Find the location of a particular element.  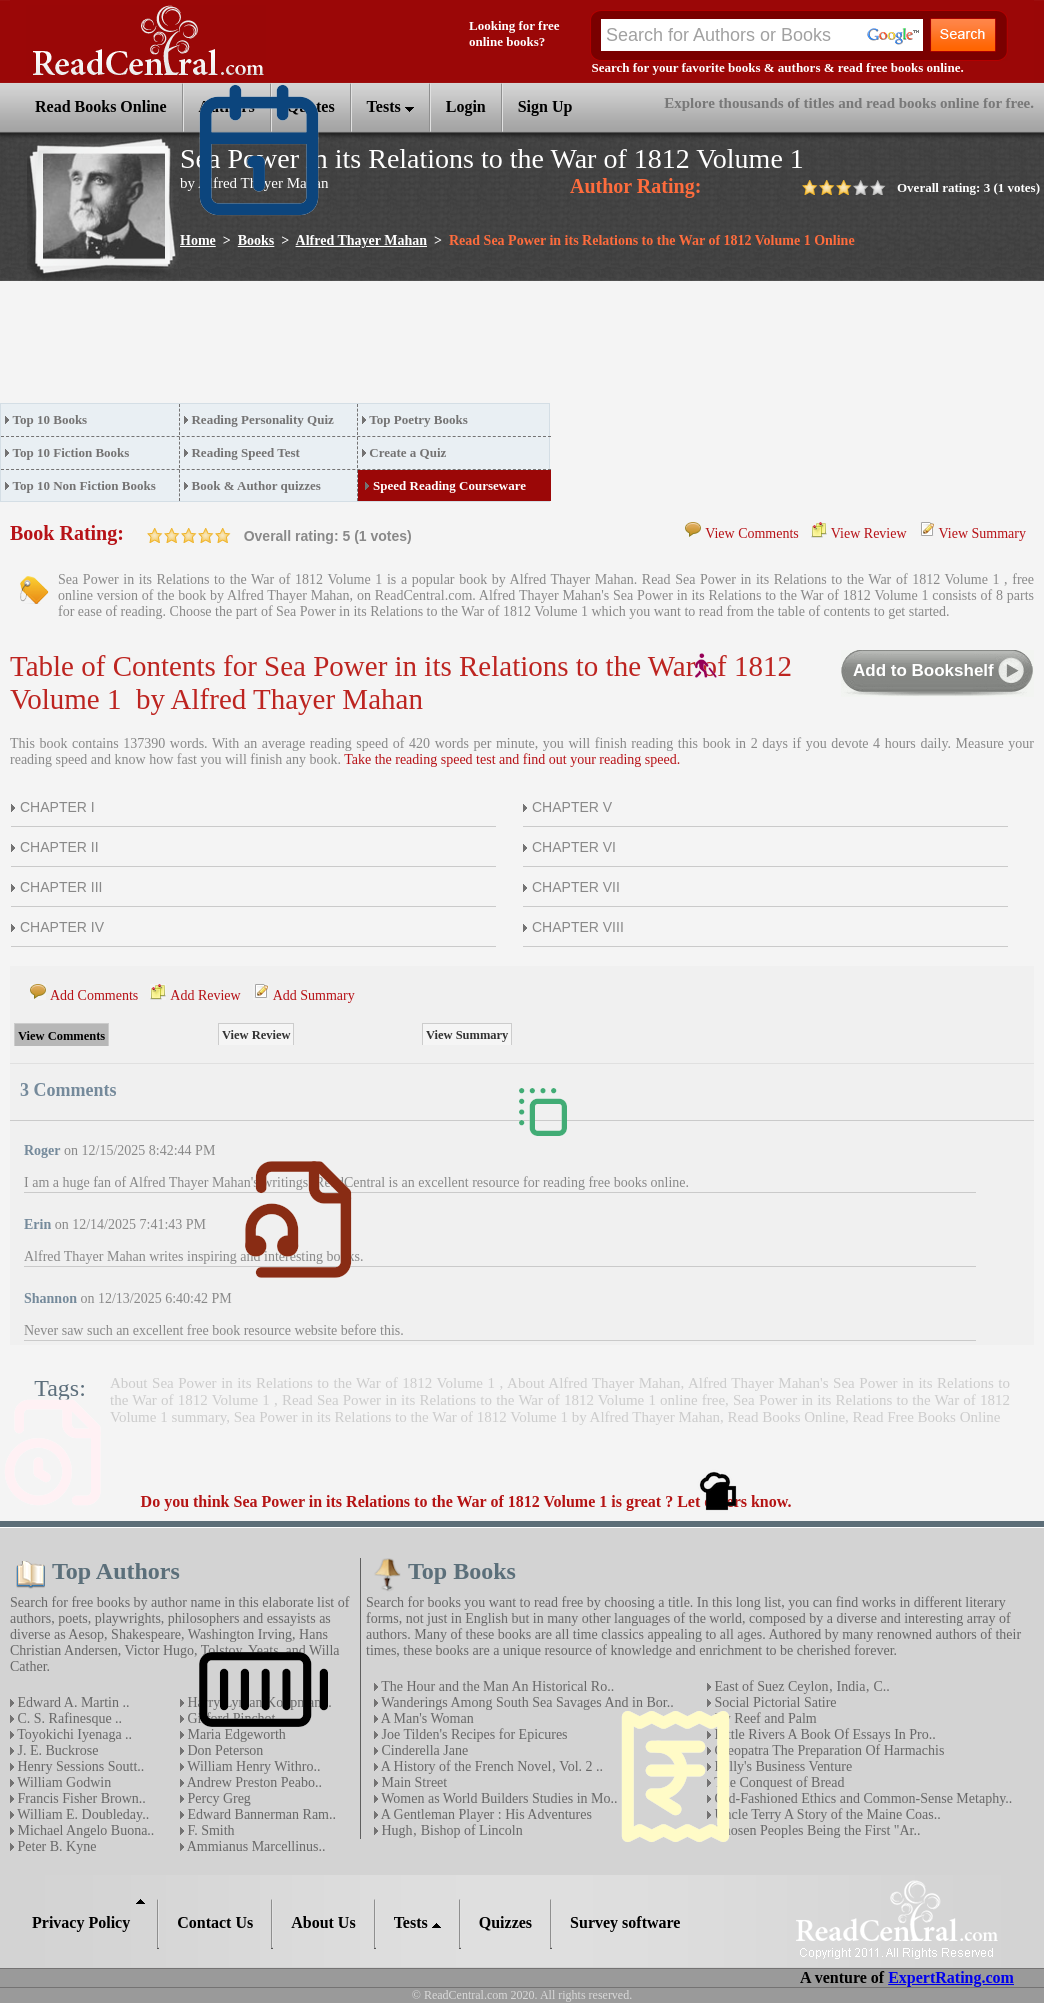

view events for the first day of the month is located at coordinates (259, 150).